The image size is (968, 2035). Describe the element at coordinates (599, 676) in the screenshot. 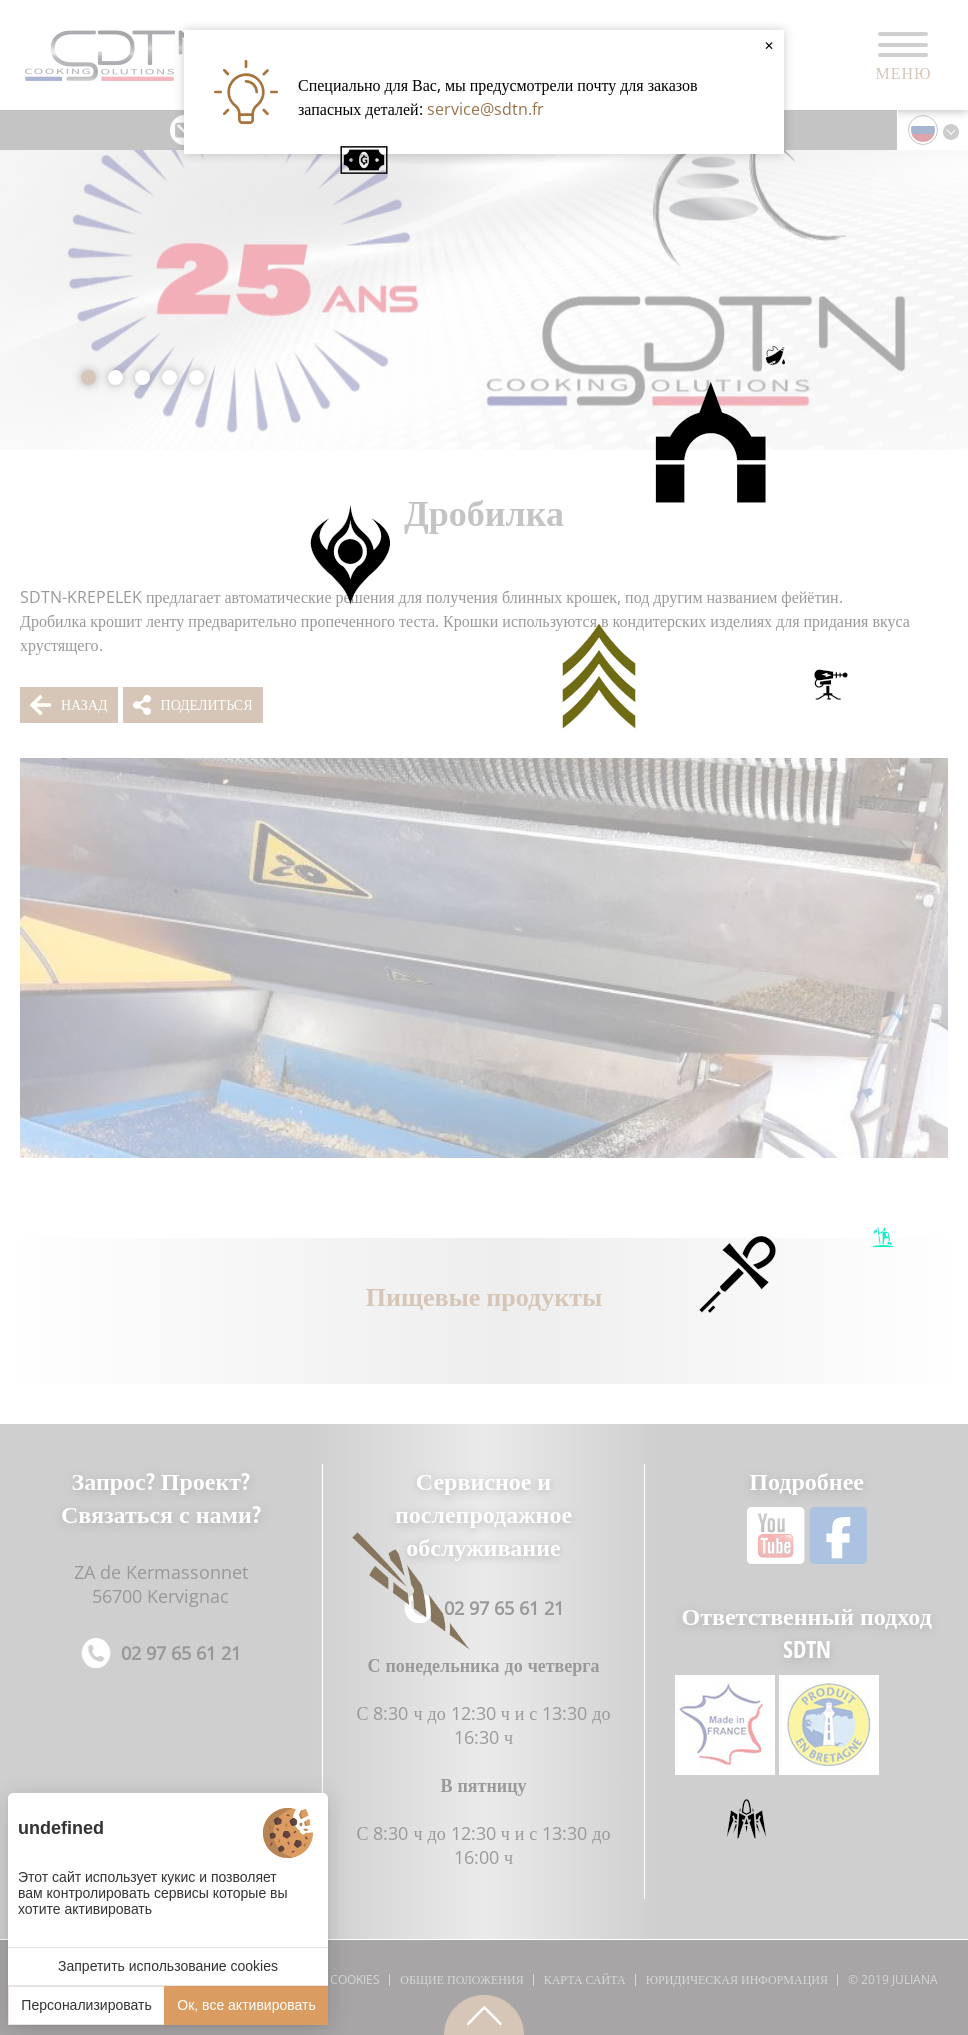

I see `indicates sergeant rank or military status` at that location.